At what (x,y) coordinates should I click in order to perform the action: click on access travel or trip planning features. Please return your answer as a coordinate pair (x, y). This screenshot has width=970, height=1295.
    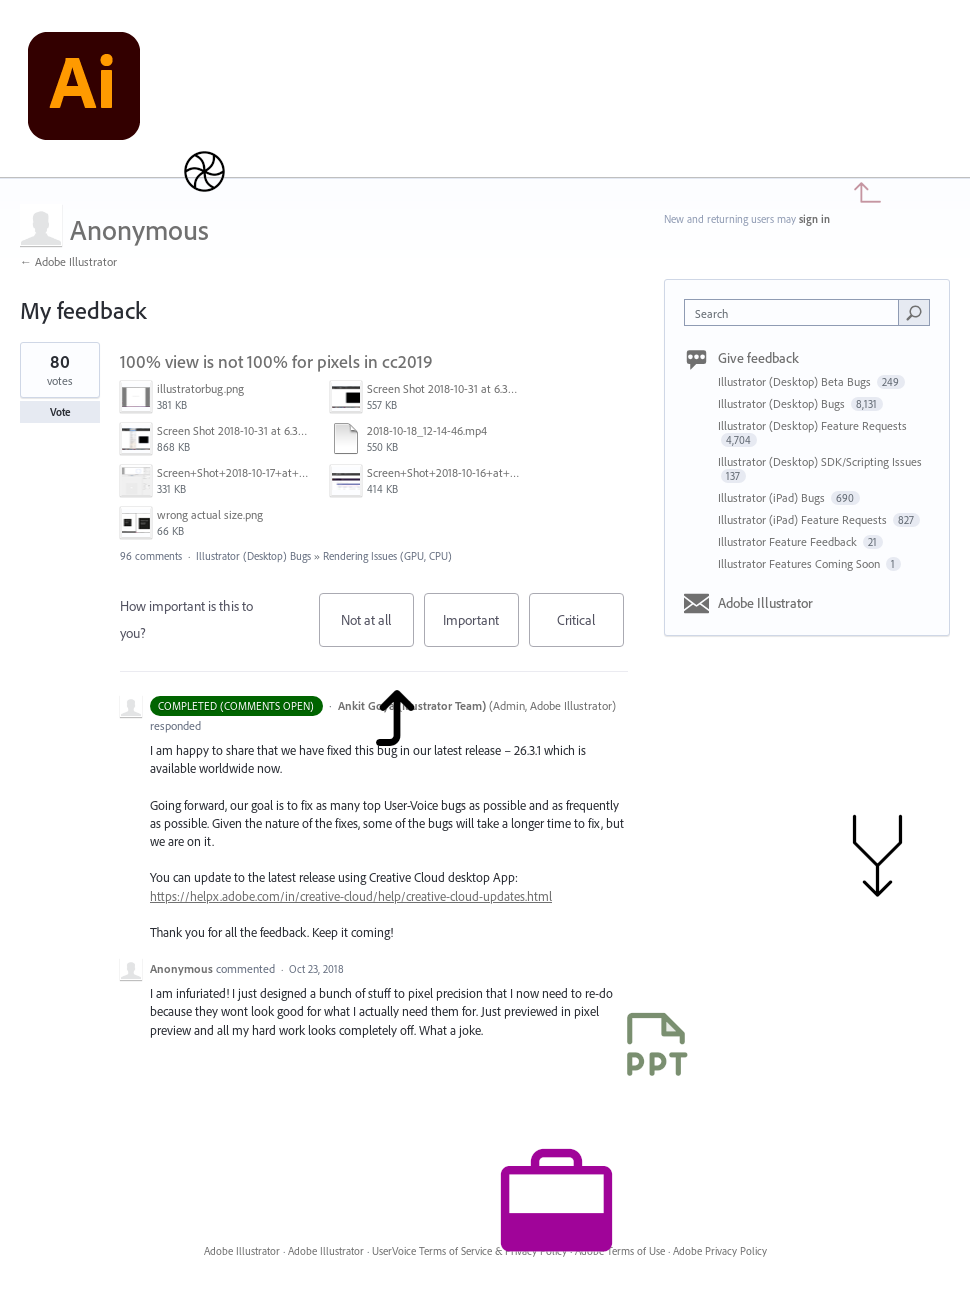
    Looking at the image, I should click on (556, 1204).